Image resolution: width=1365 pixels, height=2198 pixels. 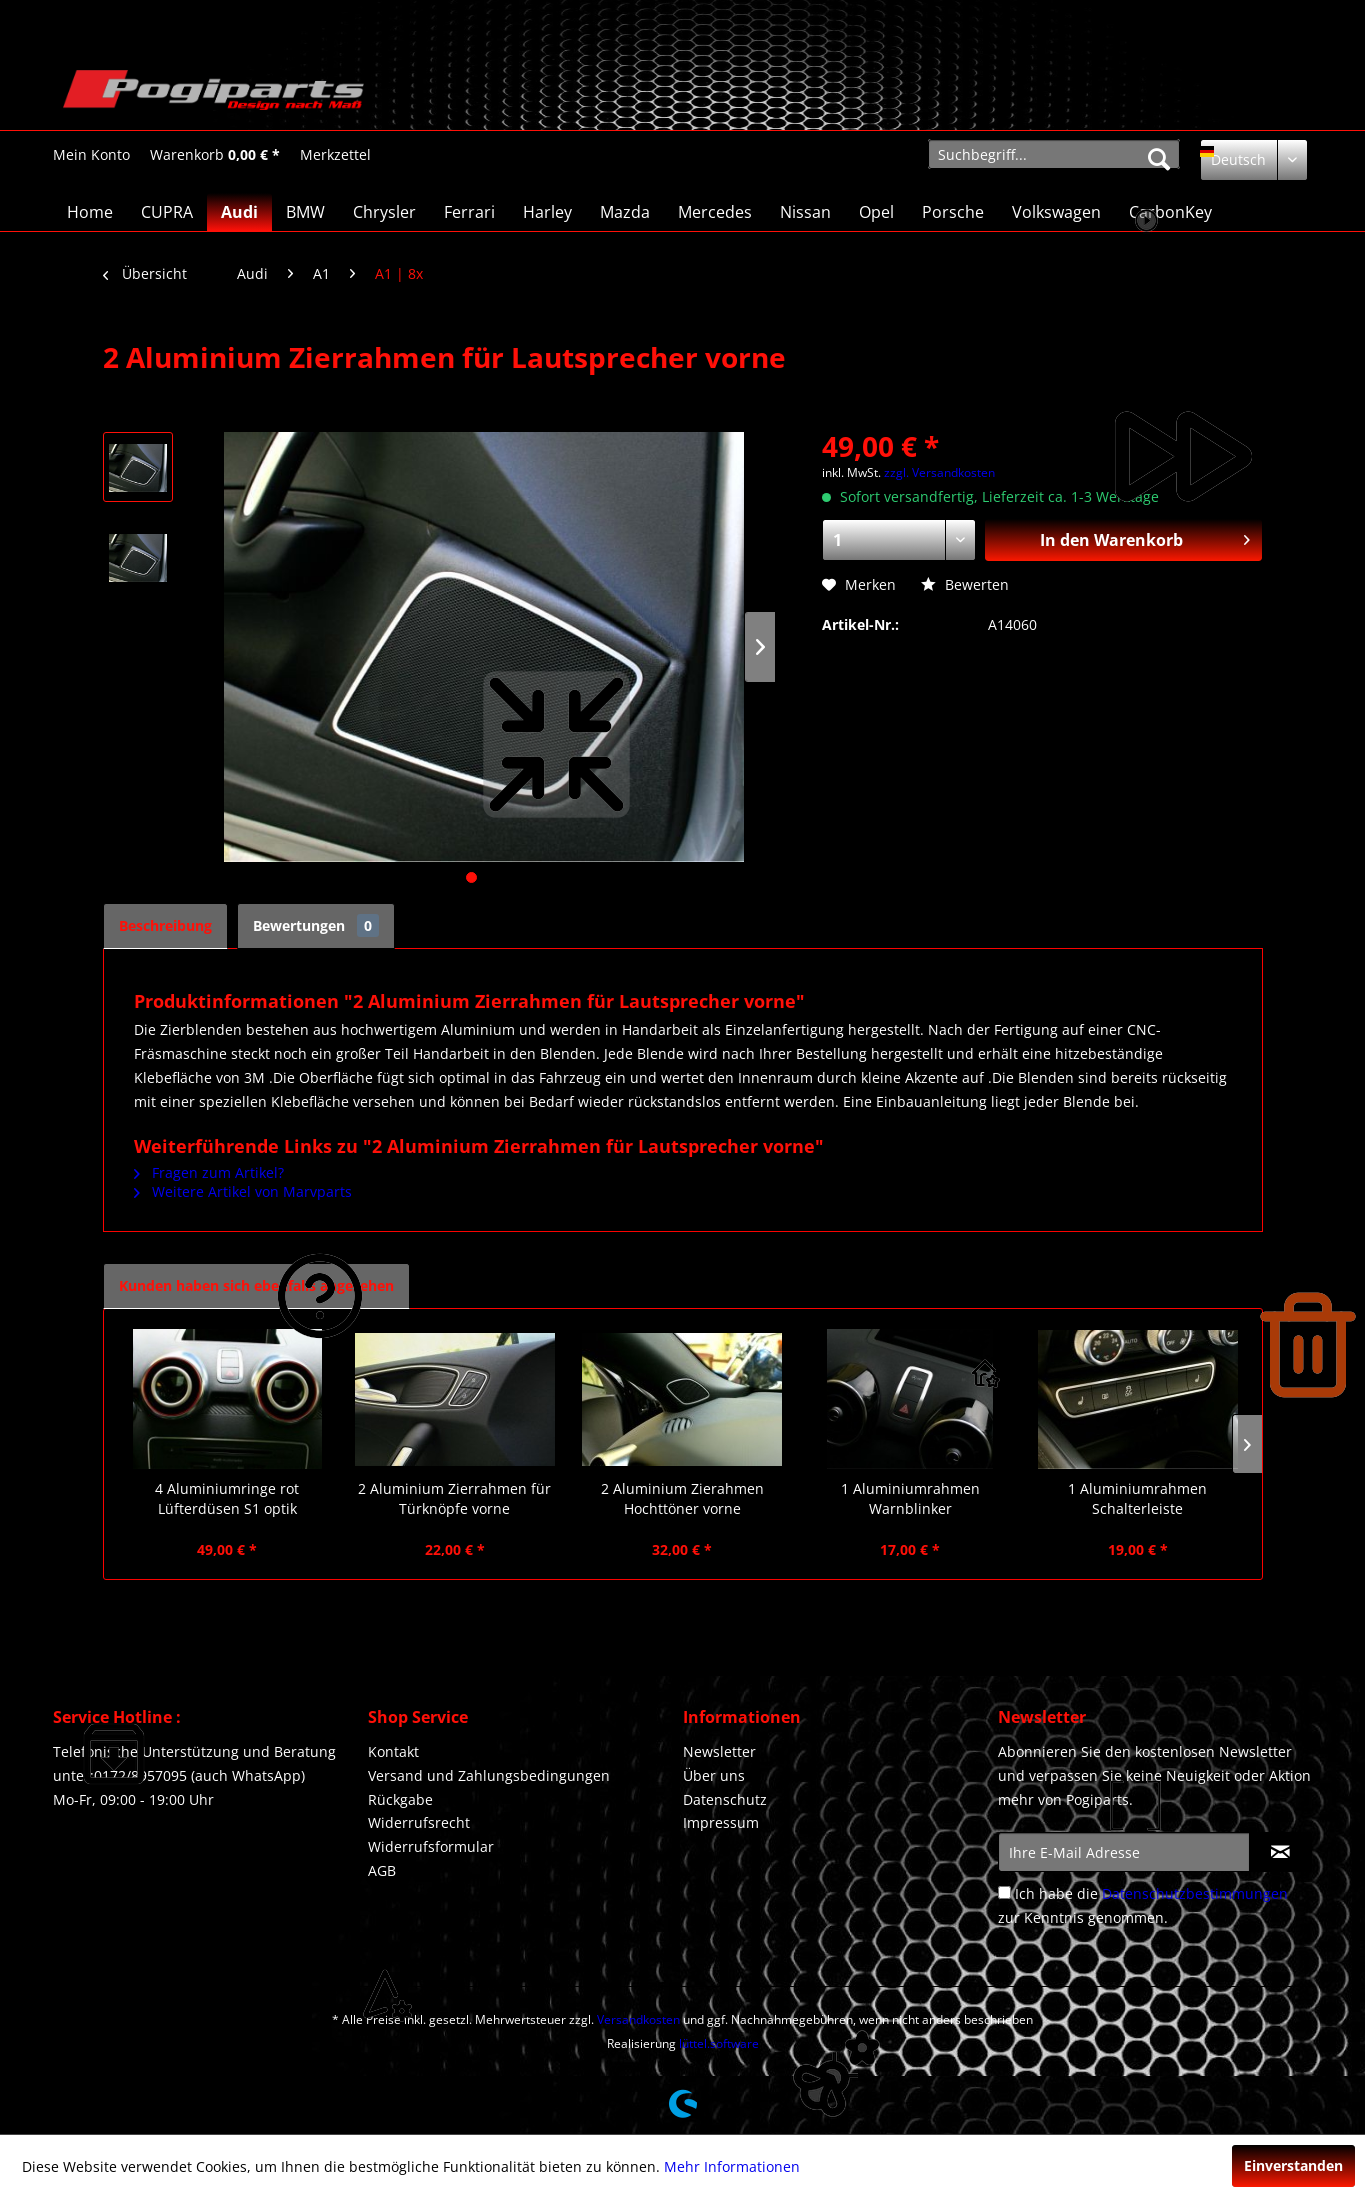 I want to click on access help or support information, so click(x=320, y=1296).